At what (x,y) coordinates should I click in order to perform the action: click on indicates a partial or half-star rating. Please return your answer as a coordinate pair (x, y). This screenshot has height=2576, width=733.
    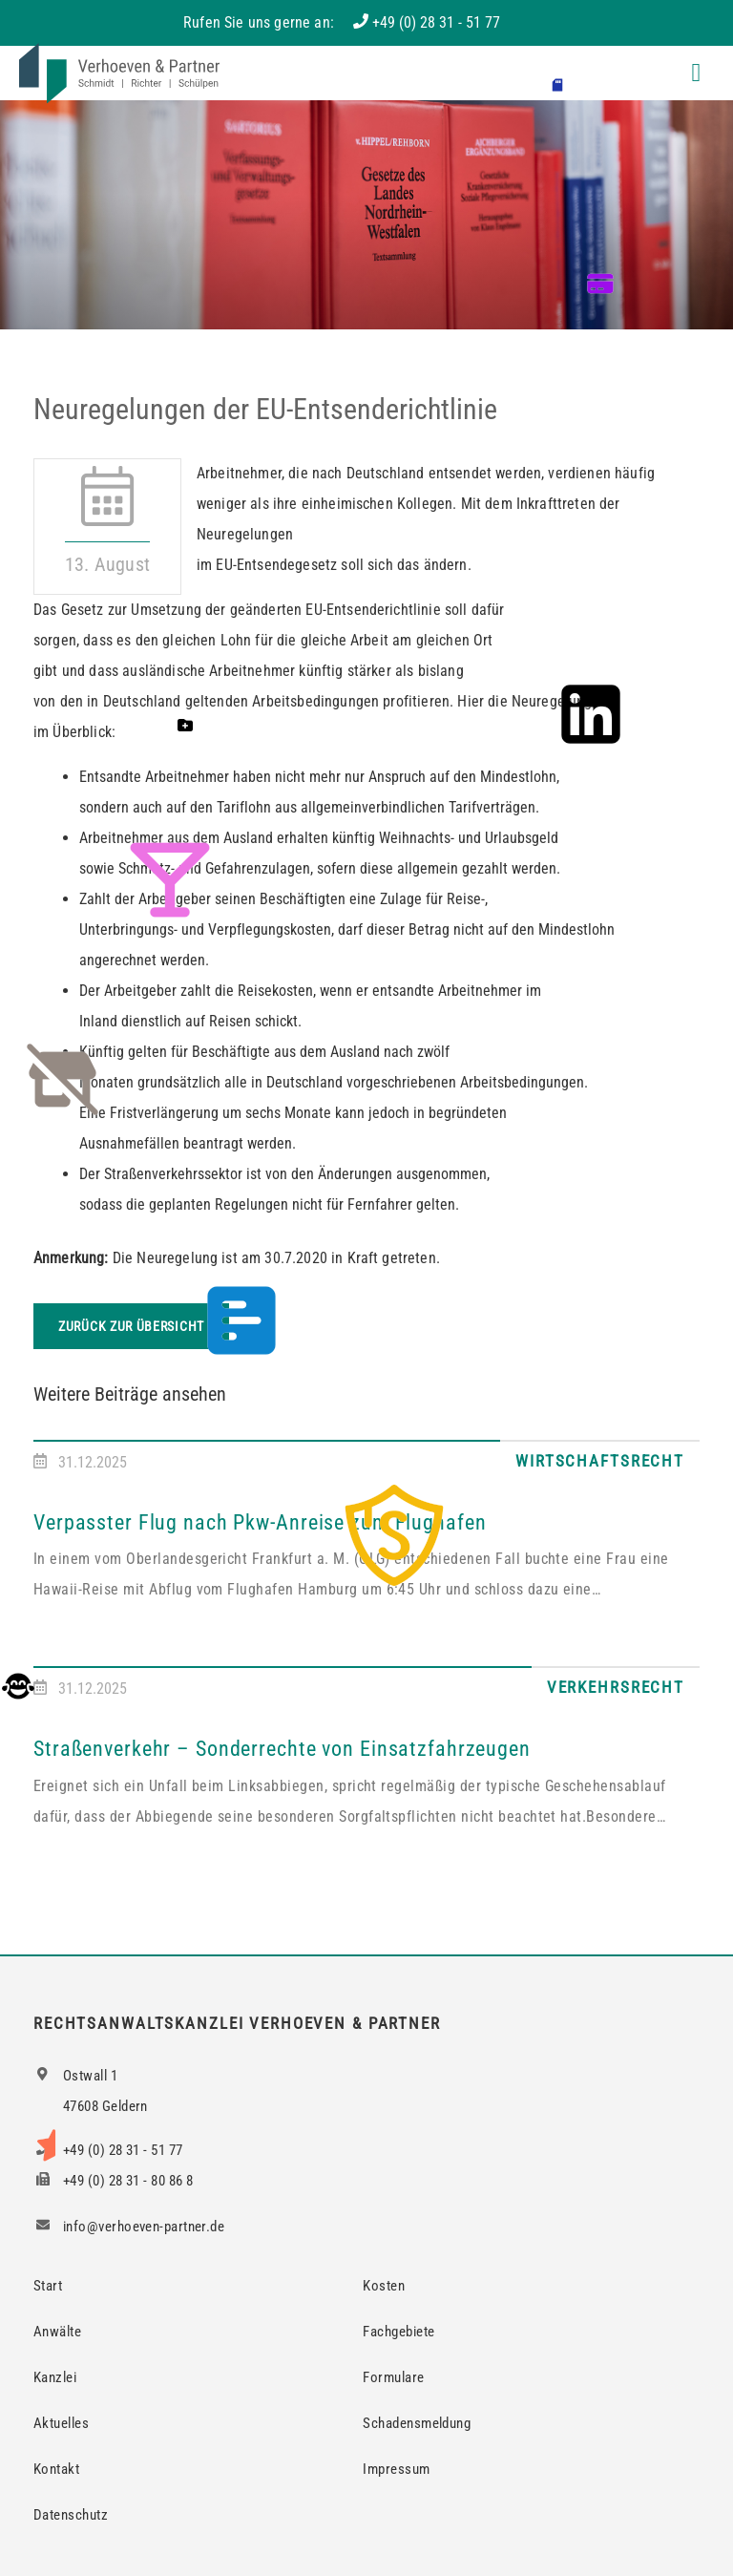
    Looking at the image, I should click on (54, 2146).